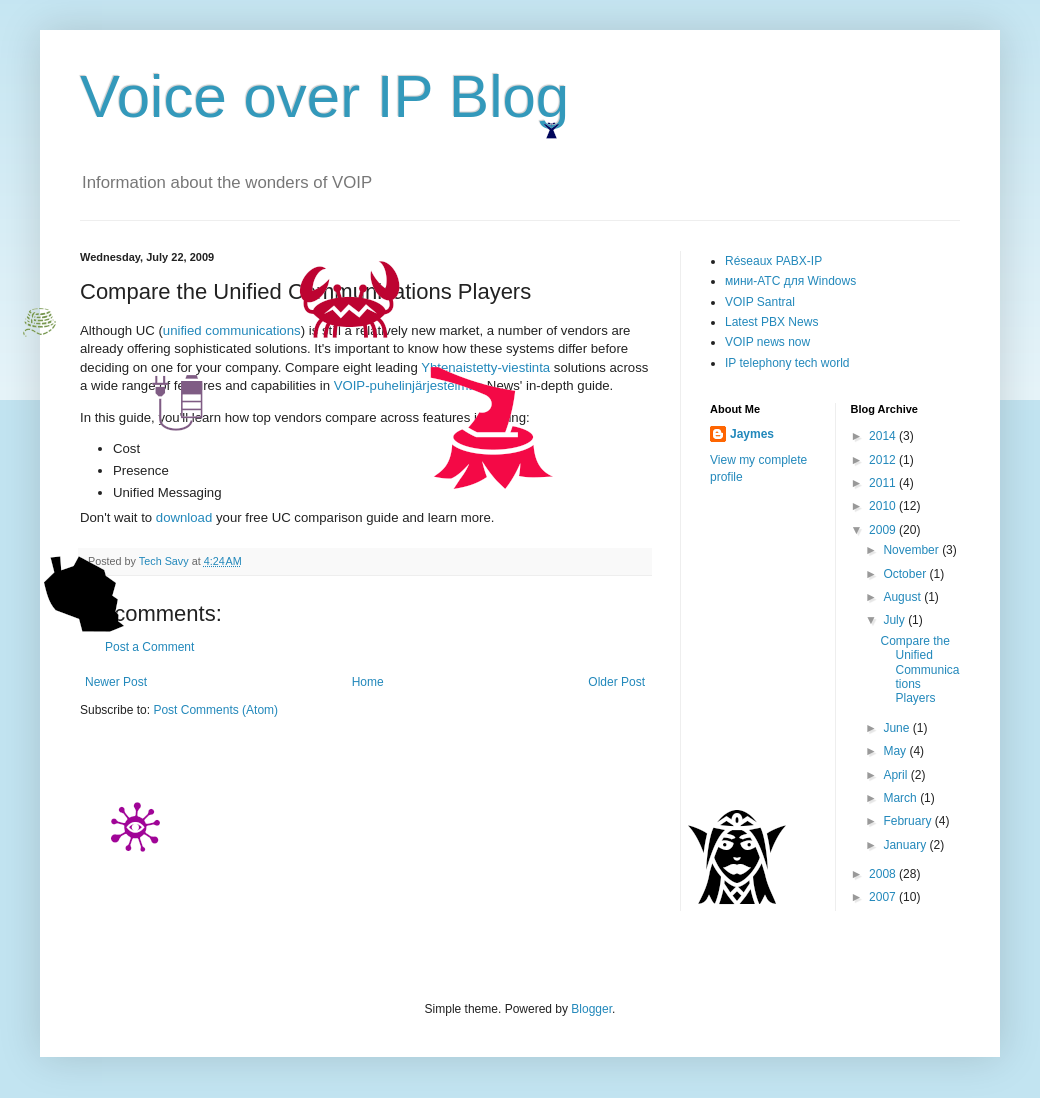 The image size is (1040, 1098). What do you see at coordinates (178, 403) in the screenshot?
I see `device is currently charging` at bounding box center [178, 403].